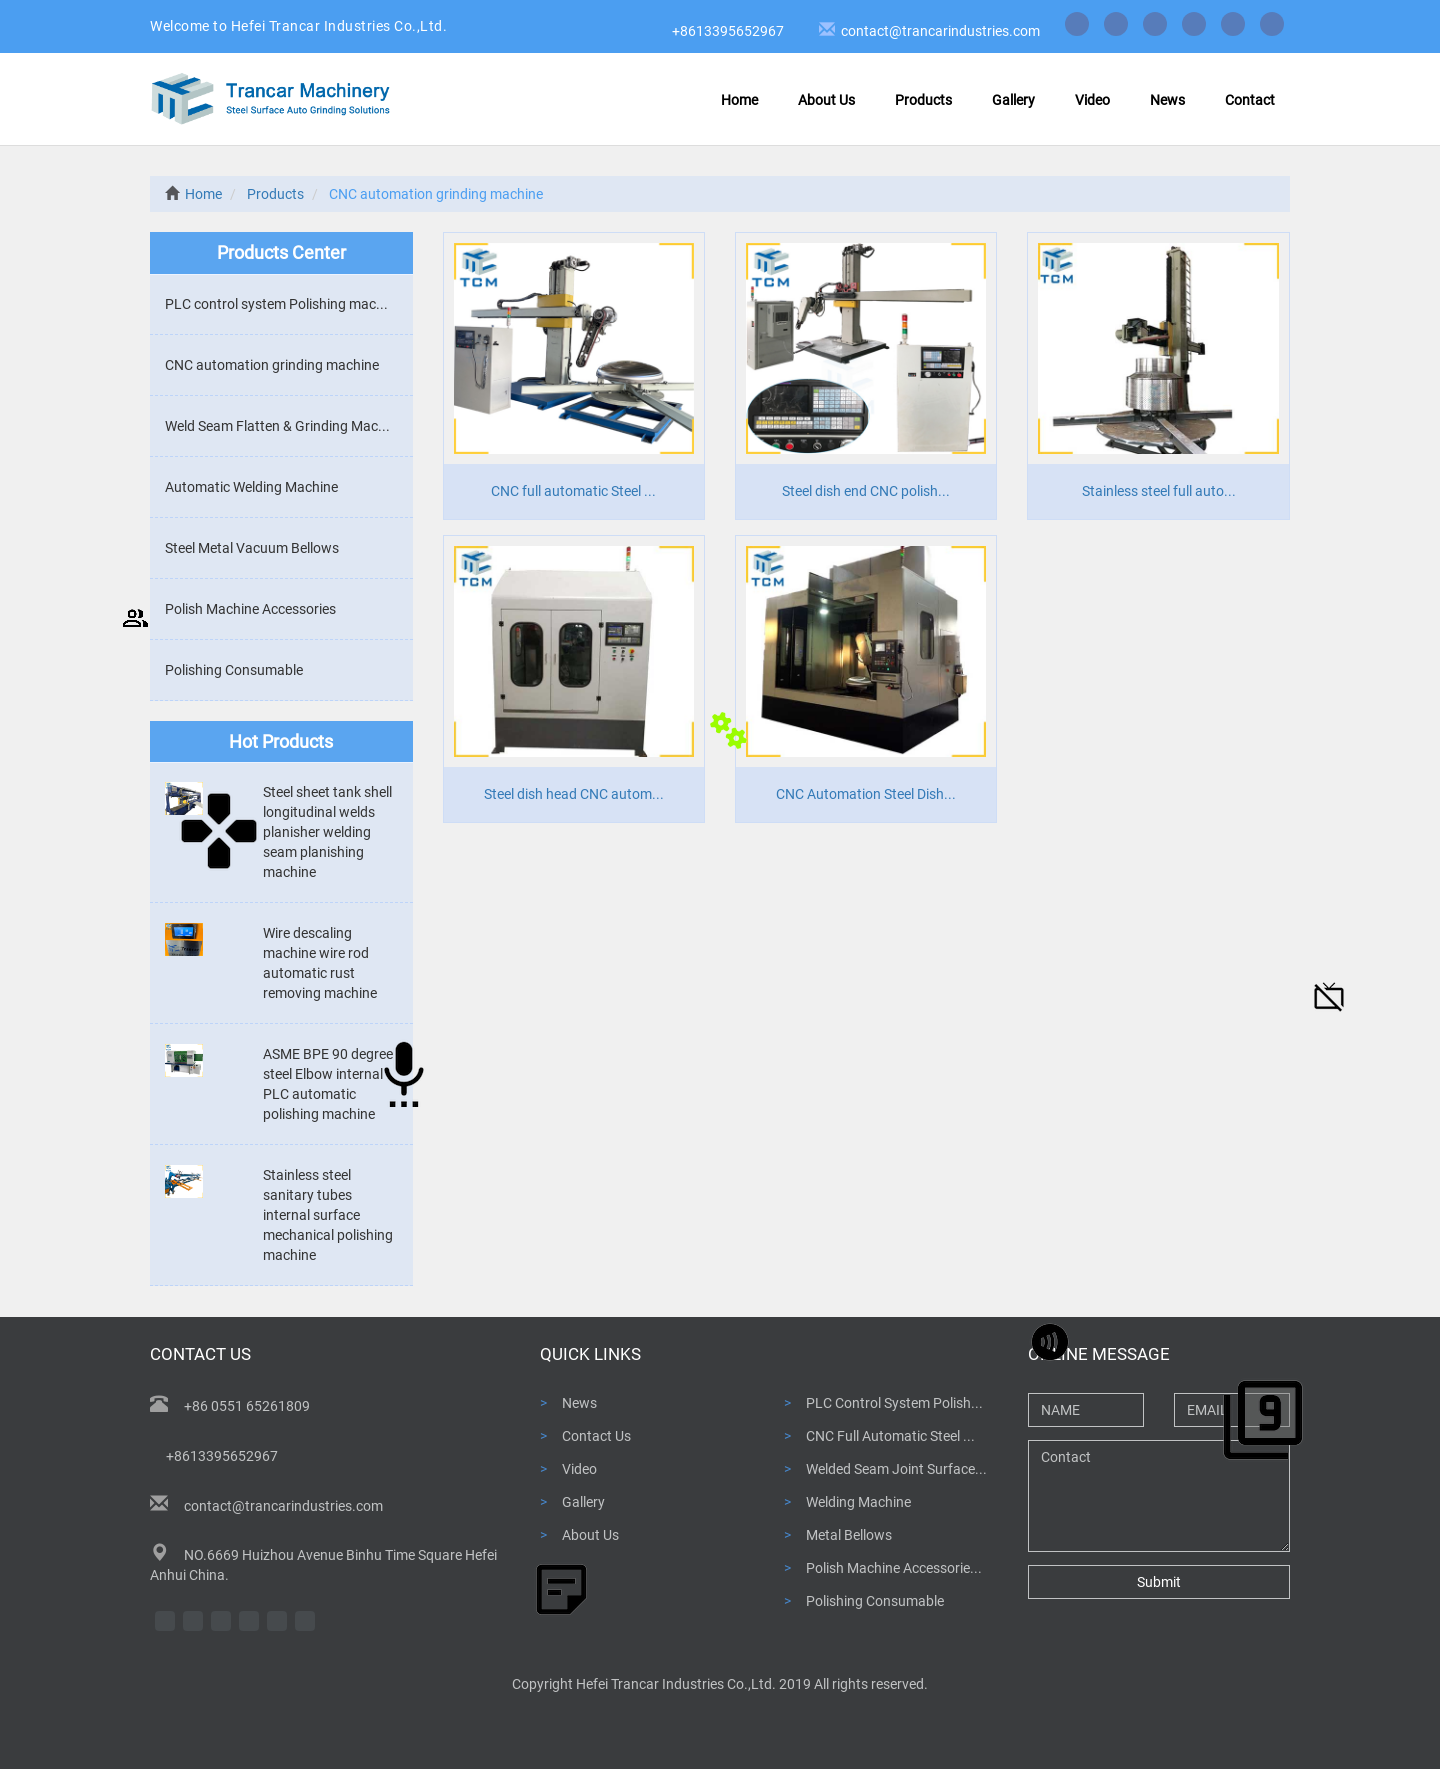 The height and width of the screenshot is (1769, 1440). Describe the element at coordinates (219, 831) in the screenshot. I see `access gaming features or settings` at that location.